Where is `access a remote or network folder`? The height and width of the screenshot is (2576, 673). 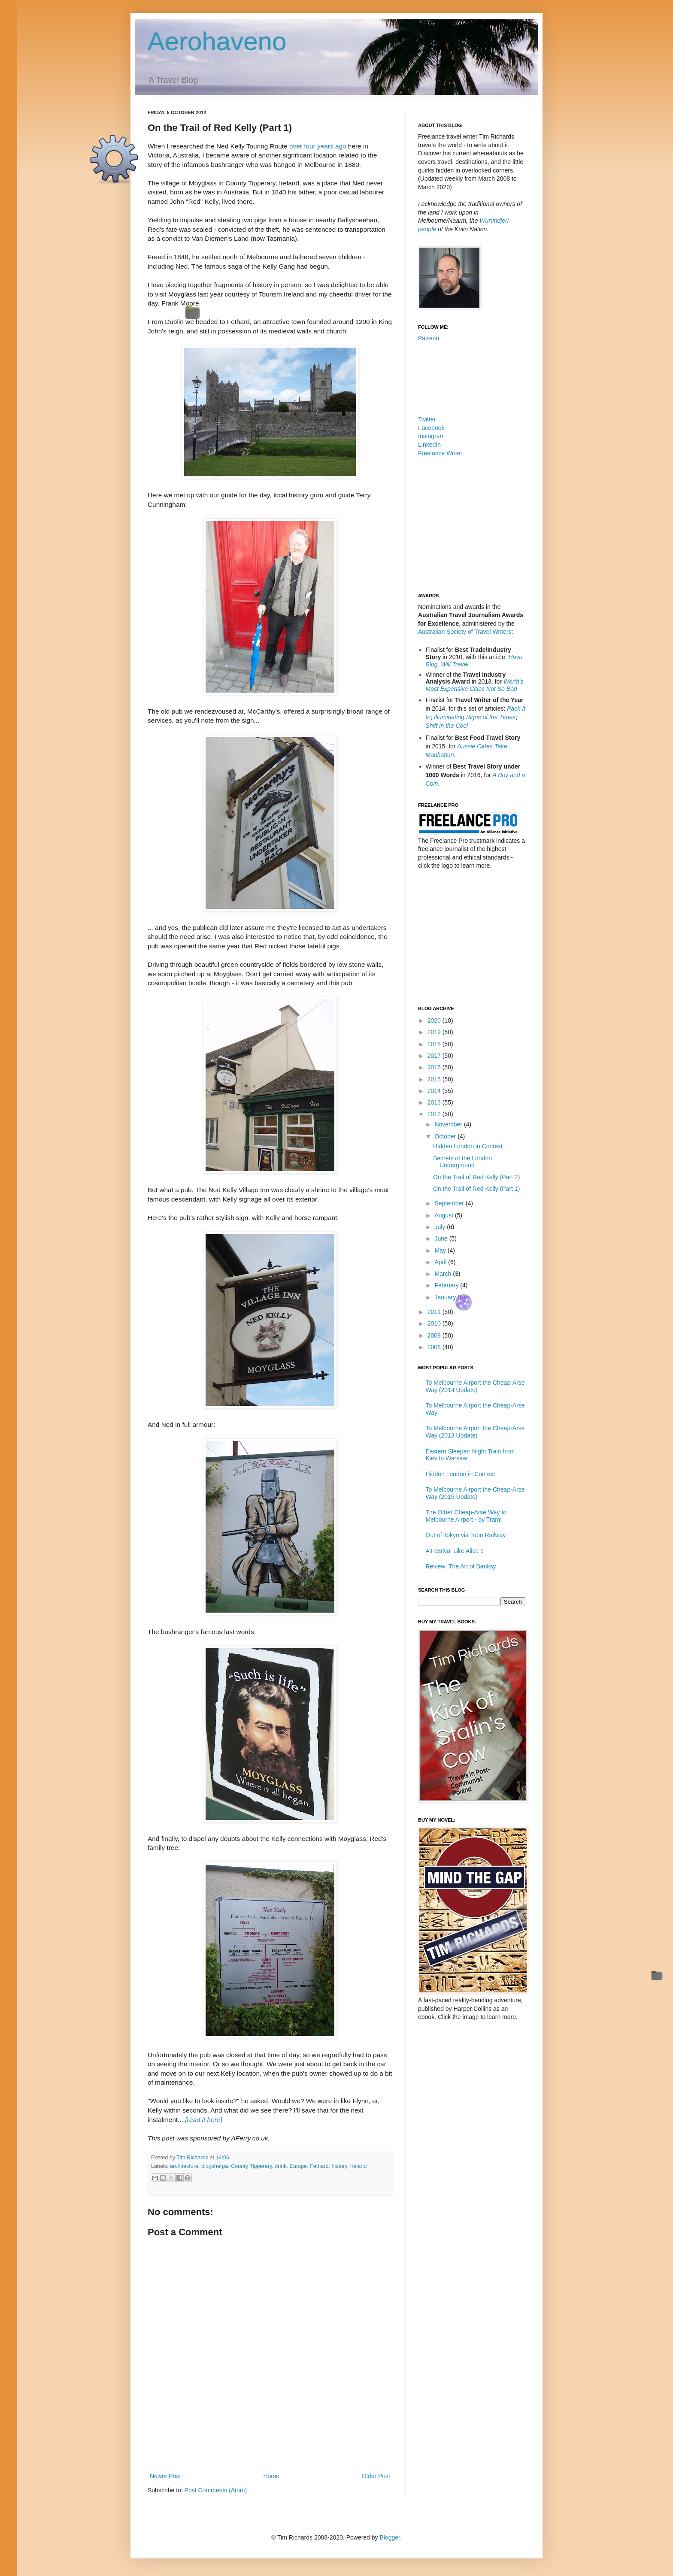
access a remote or network folder is located at coordinates (657, 1976).